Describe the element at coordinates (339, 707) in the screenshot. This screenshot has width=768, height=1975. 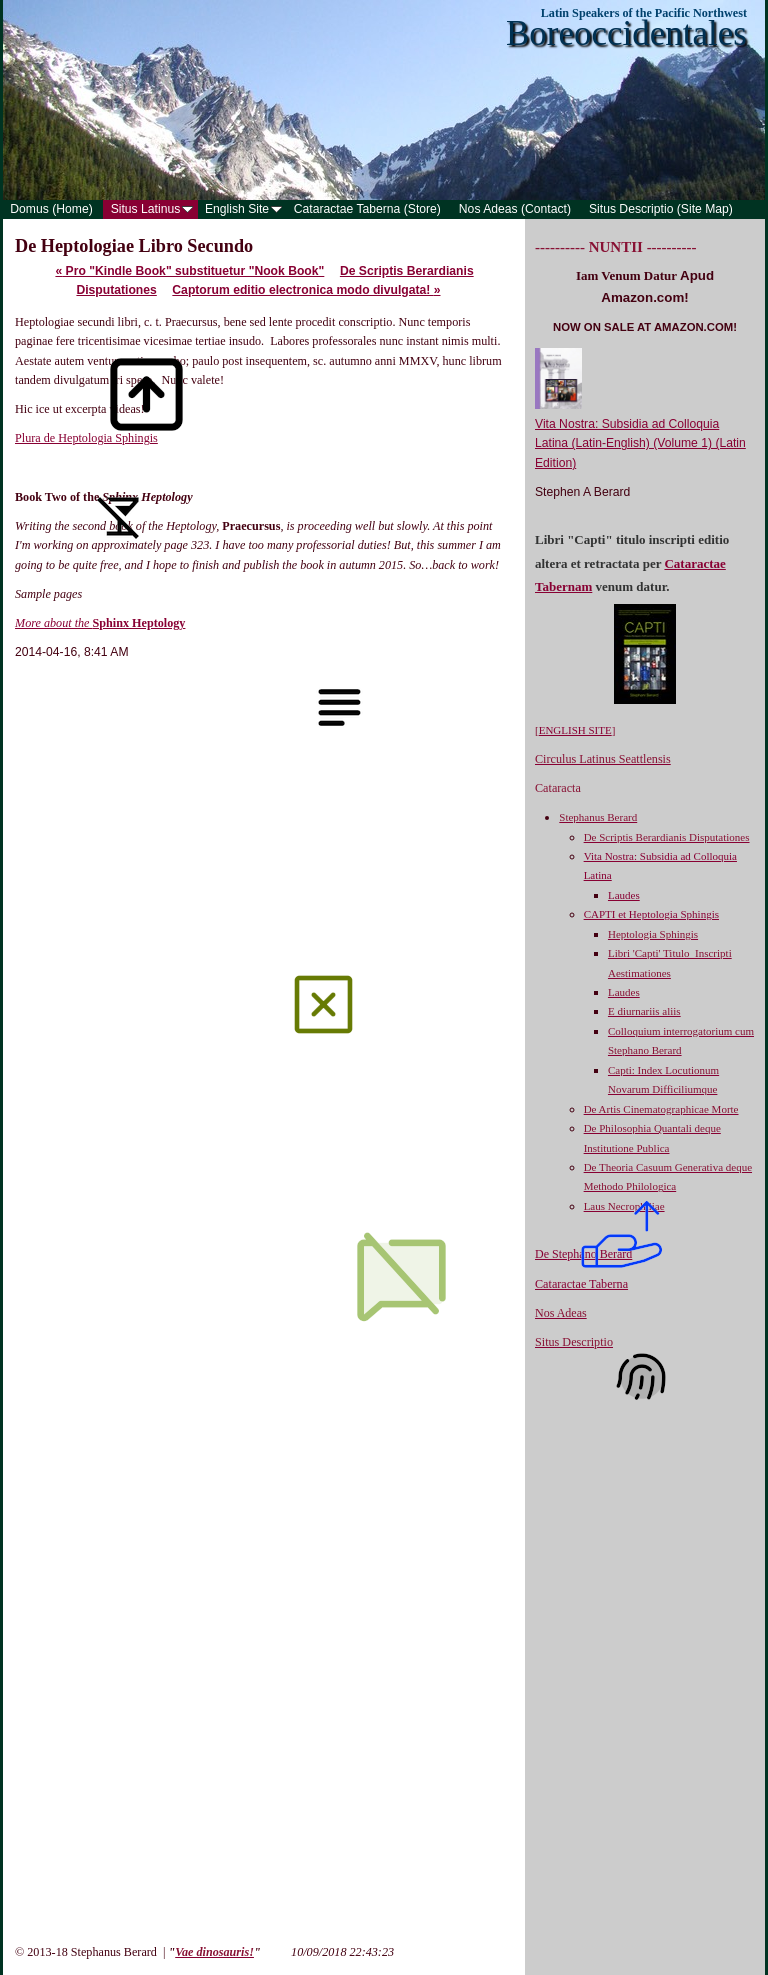
I see `view document subject or content summary` at that location.